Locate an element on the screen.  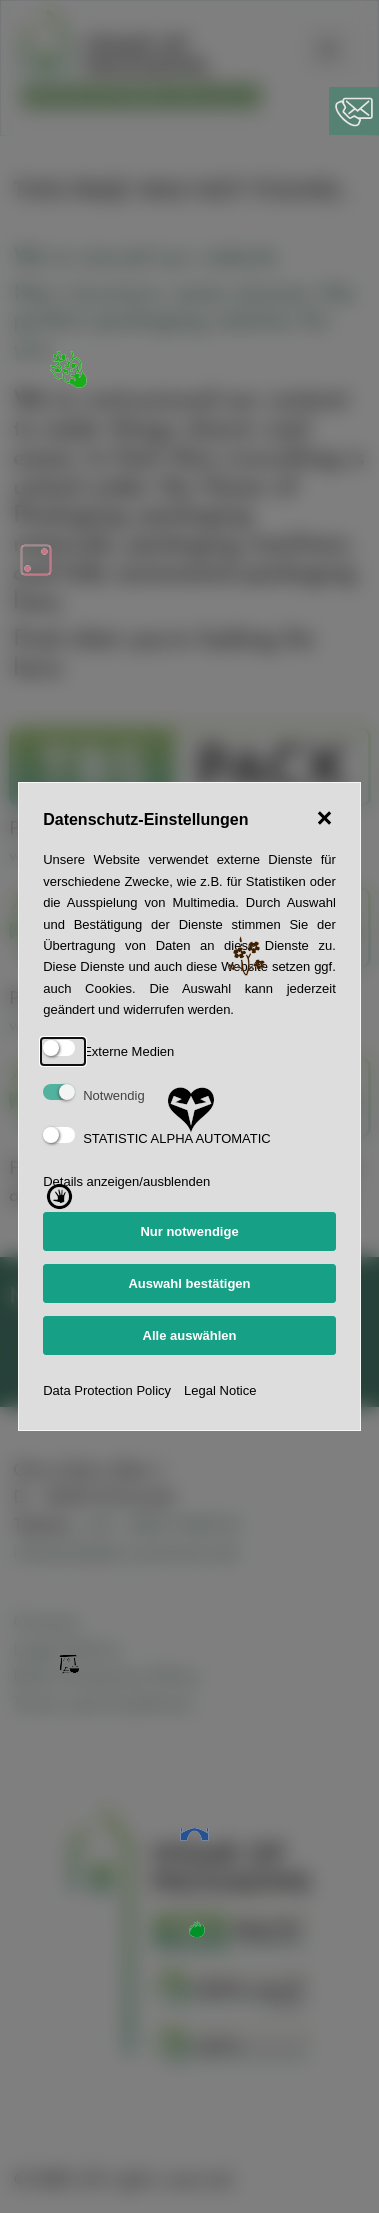
flax plant icon for crafting or farming games is located at coordinates (246, 955).